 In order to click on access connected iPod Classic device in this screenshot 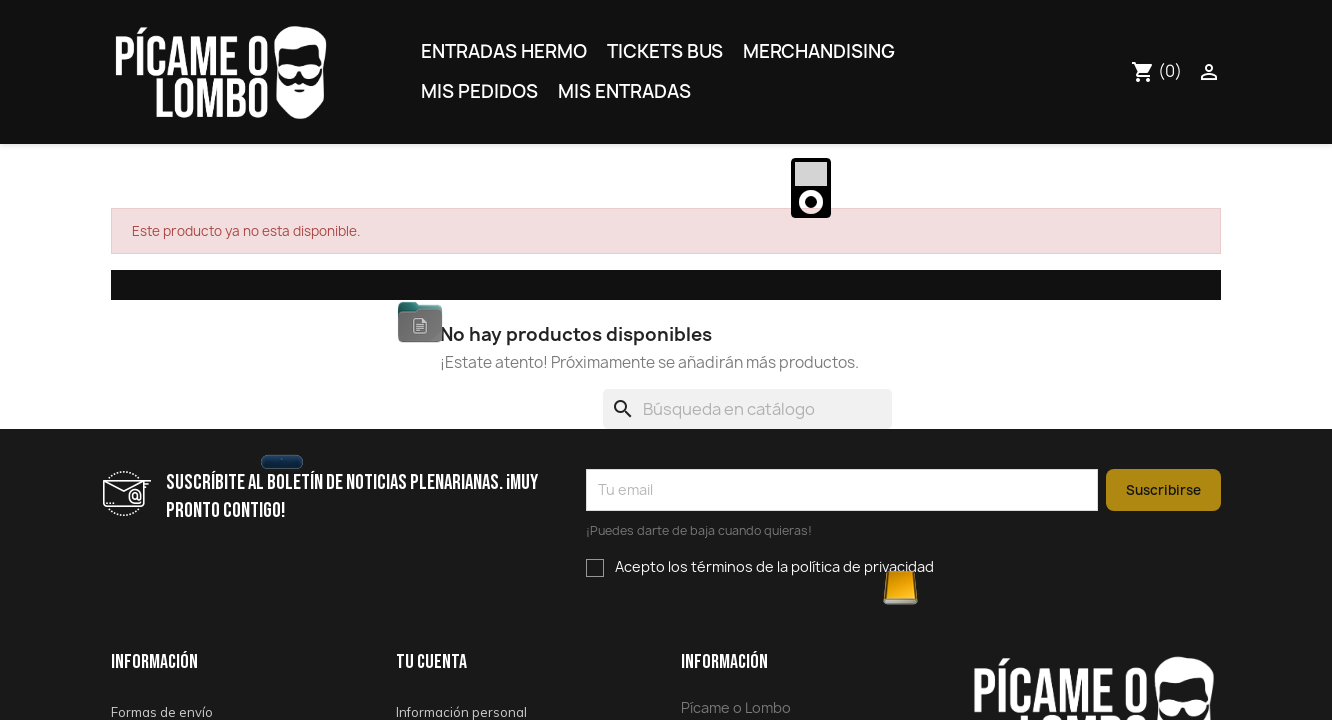, I will do `click(811, 188)`.